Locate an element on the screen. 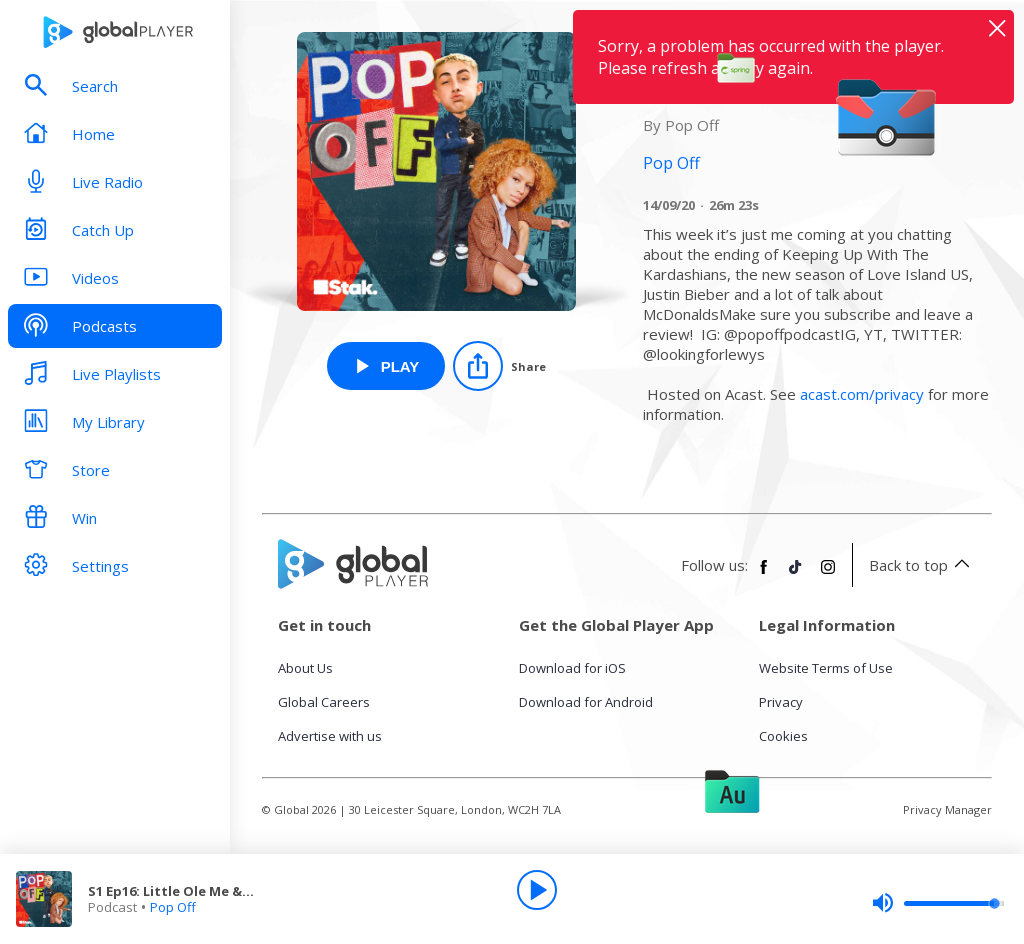 The image size is (1024, 944). open Adobe Audition project files folder is located at coordinates (732, 793).